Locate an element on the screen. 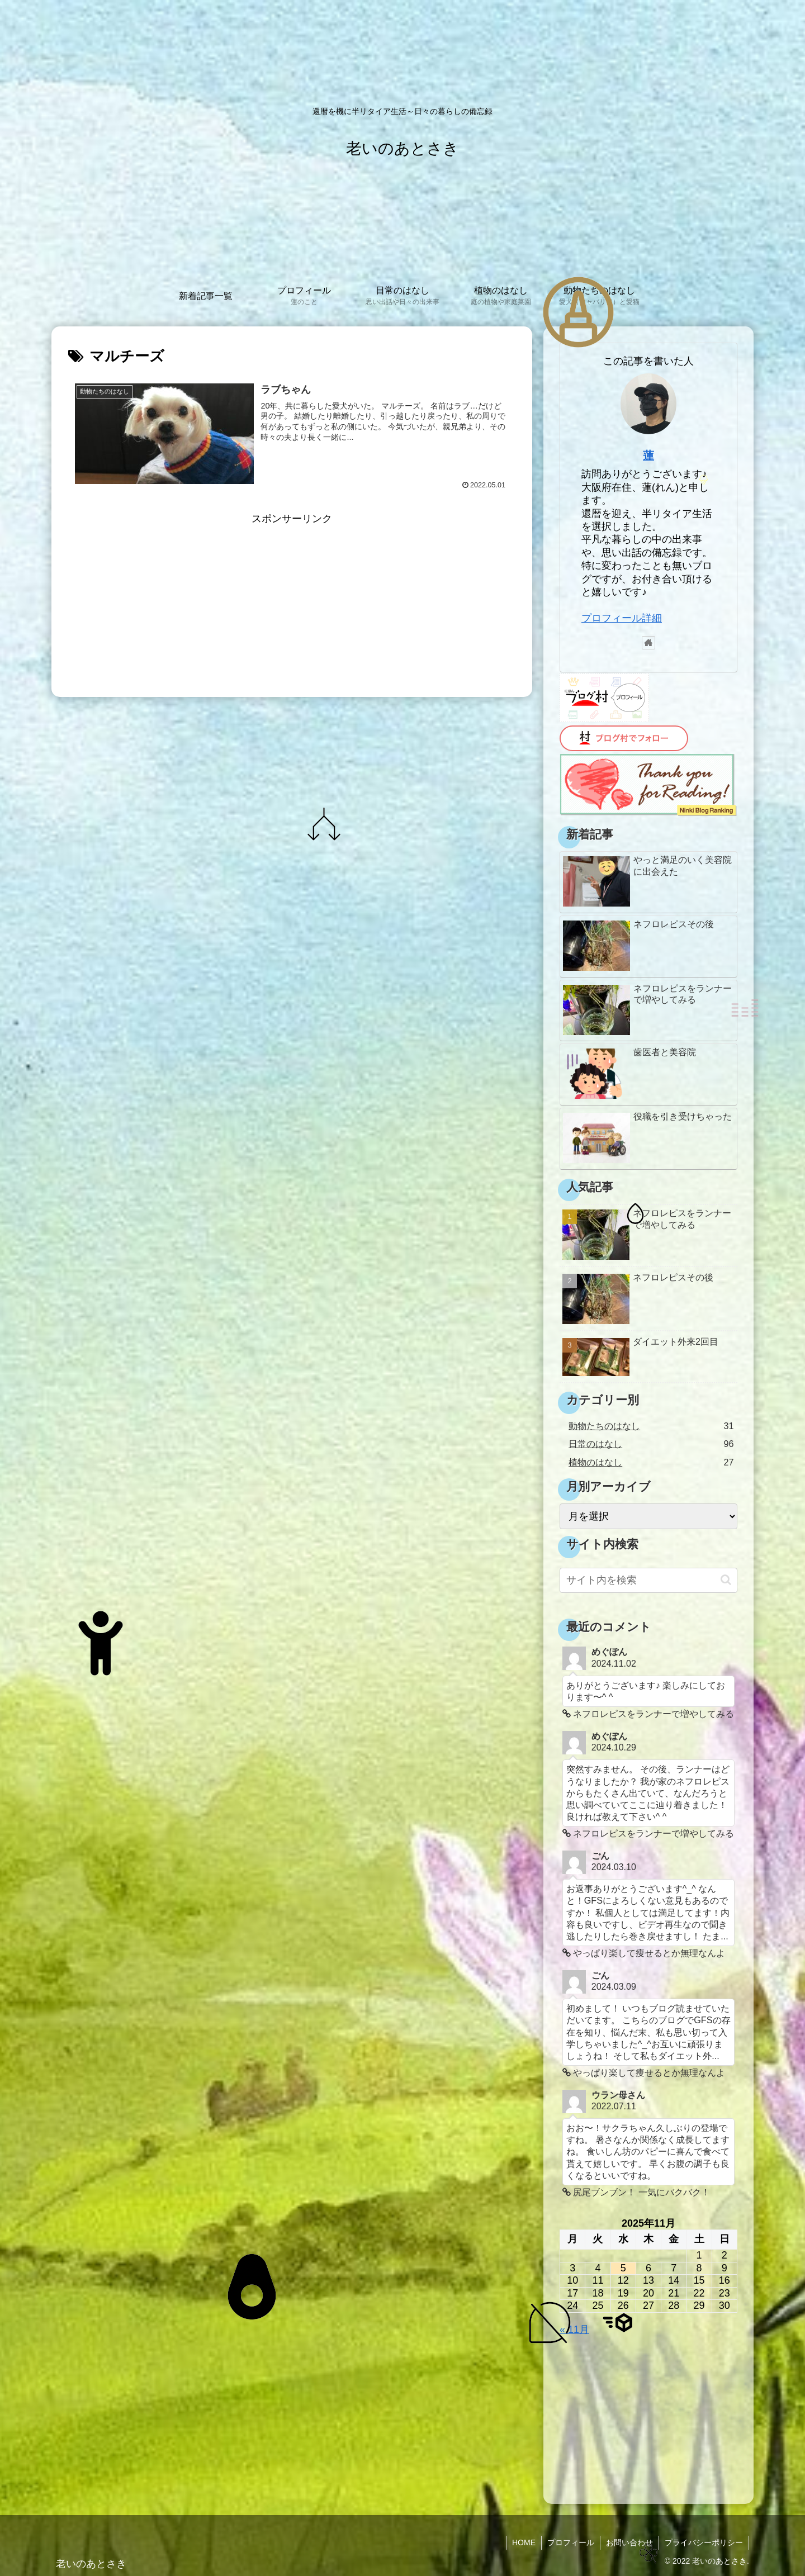 This screenshot has width=805, height=2576. indicates water or liquid-related settings is located at coordinates (635, 1214).